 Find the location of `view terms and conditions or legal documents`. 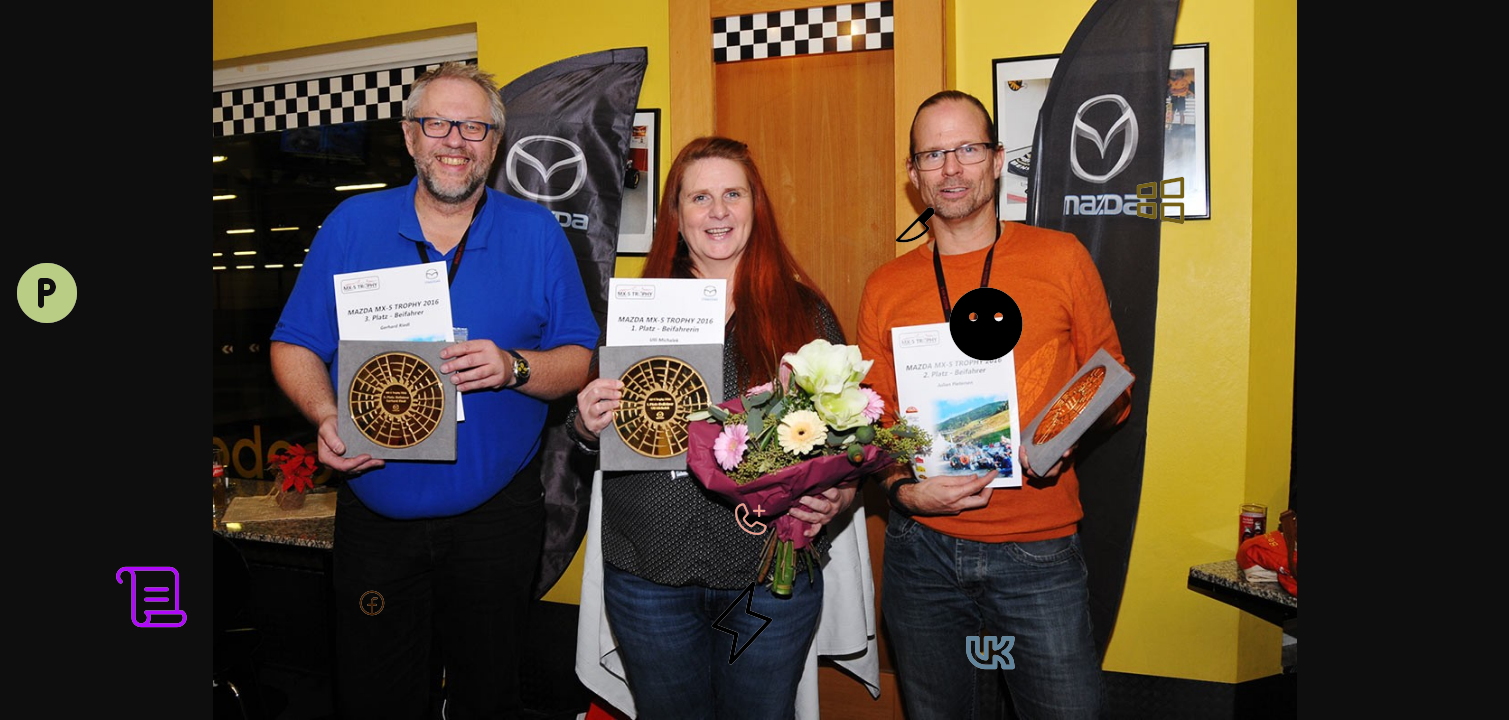

view terms and conditions or legal documents is located at coordinates (154, 597).